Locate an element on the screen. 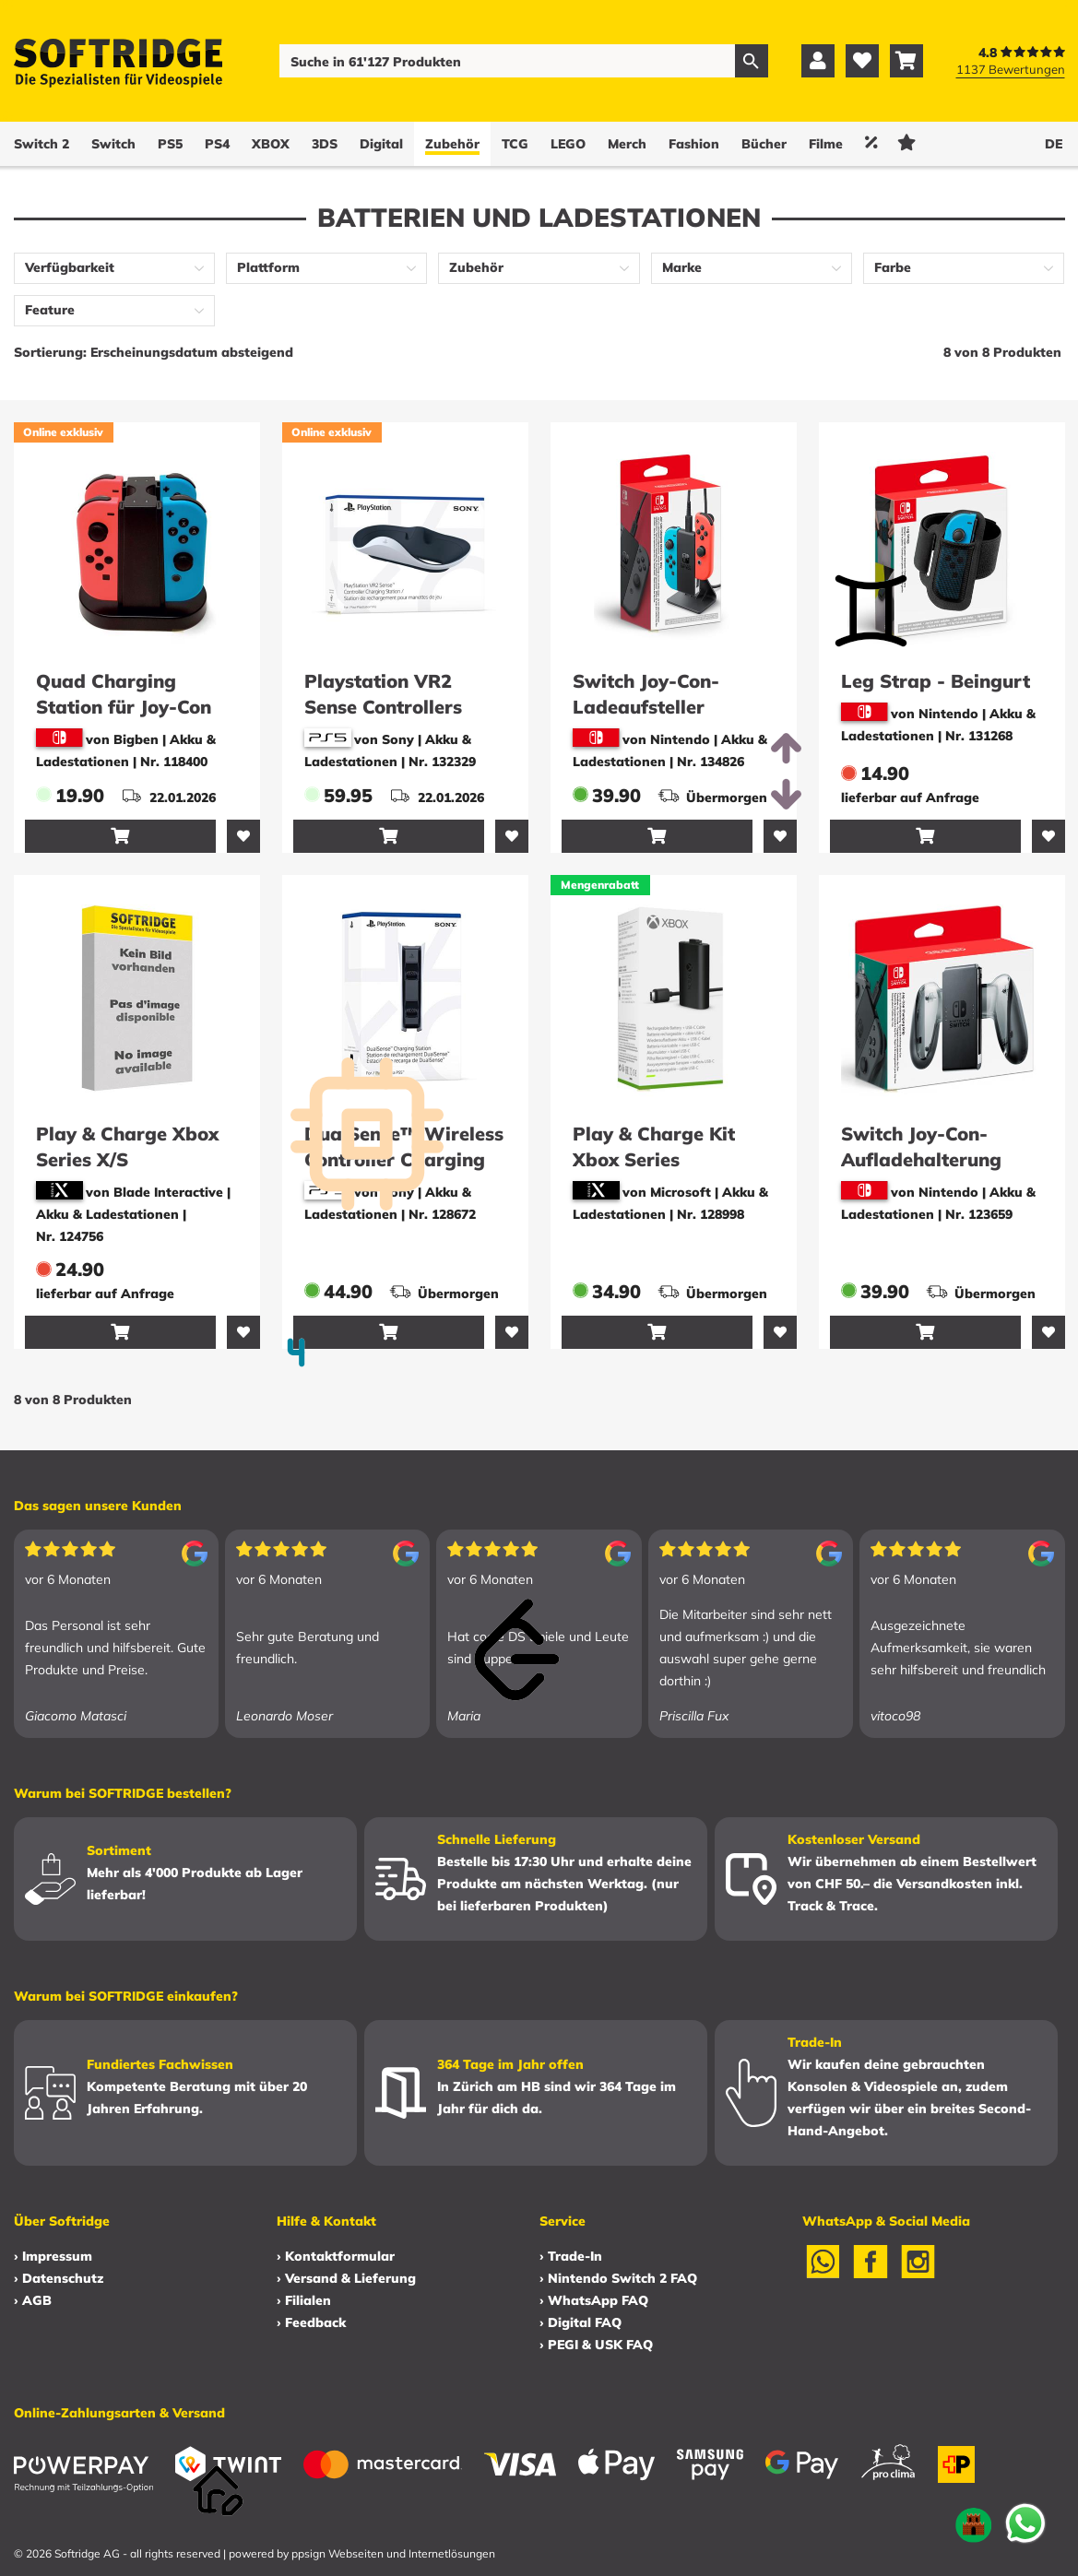 This screenshot has width=1078, height=2576. gemini zodiac sign symbol is located at coordinates (871, 610).